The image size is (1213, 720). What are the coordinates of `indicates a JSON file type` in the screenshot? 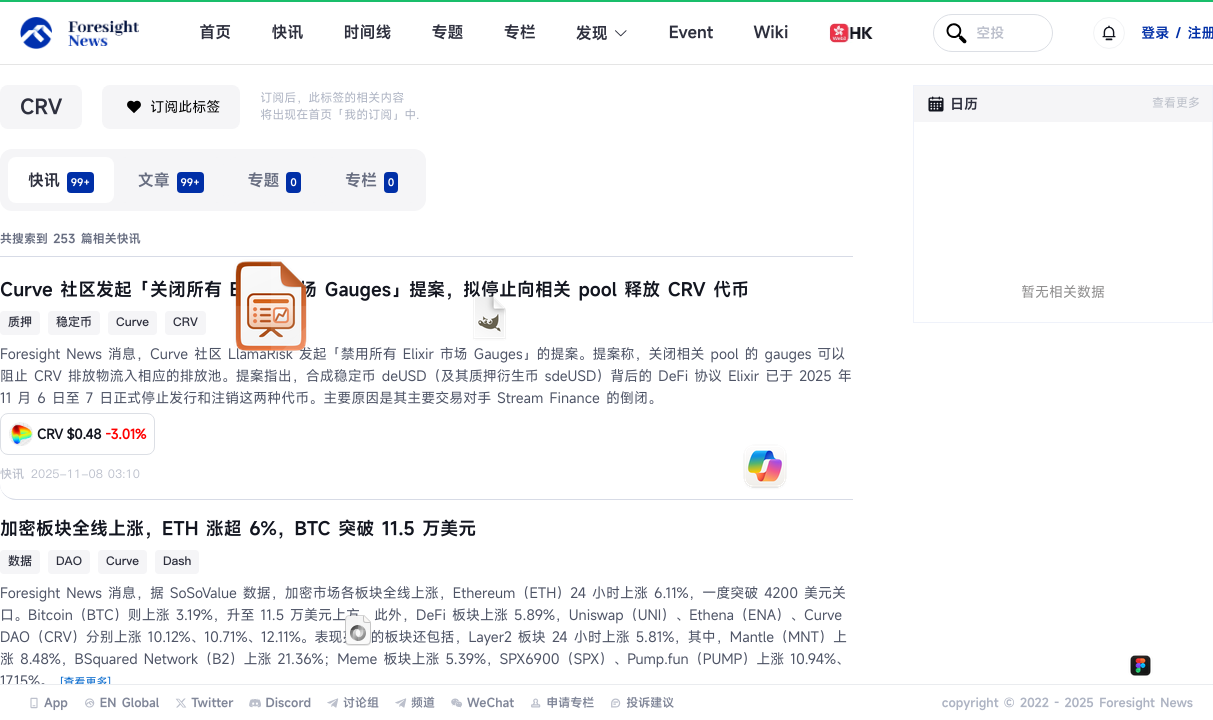 It's located at (358, 630).